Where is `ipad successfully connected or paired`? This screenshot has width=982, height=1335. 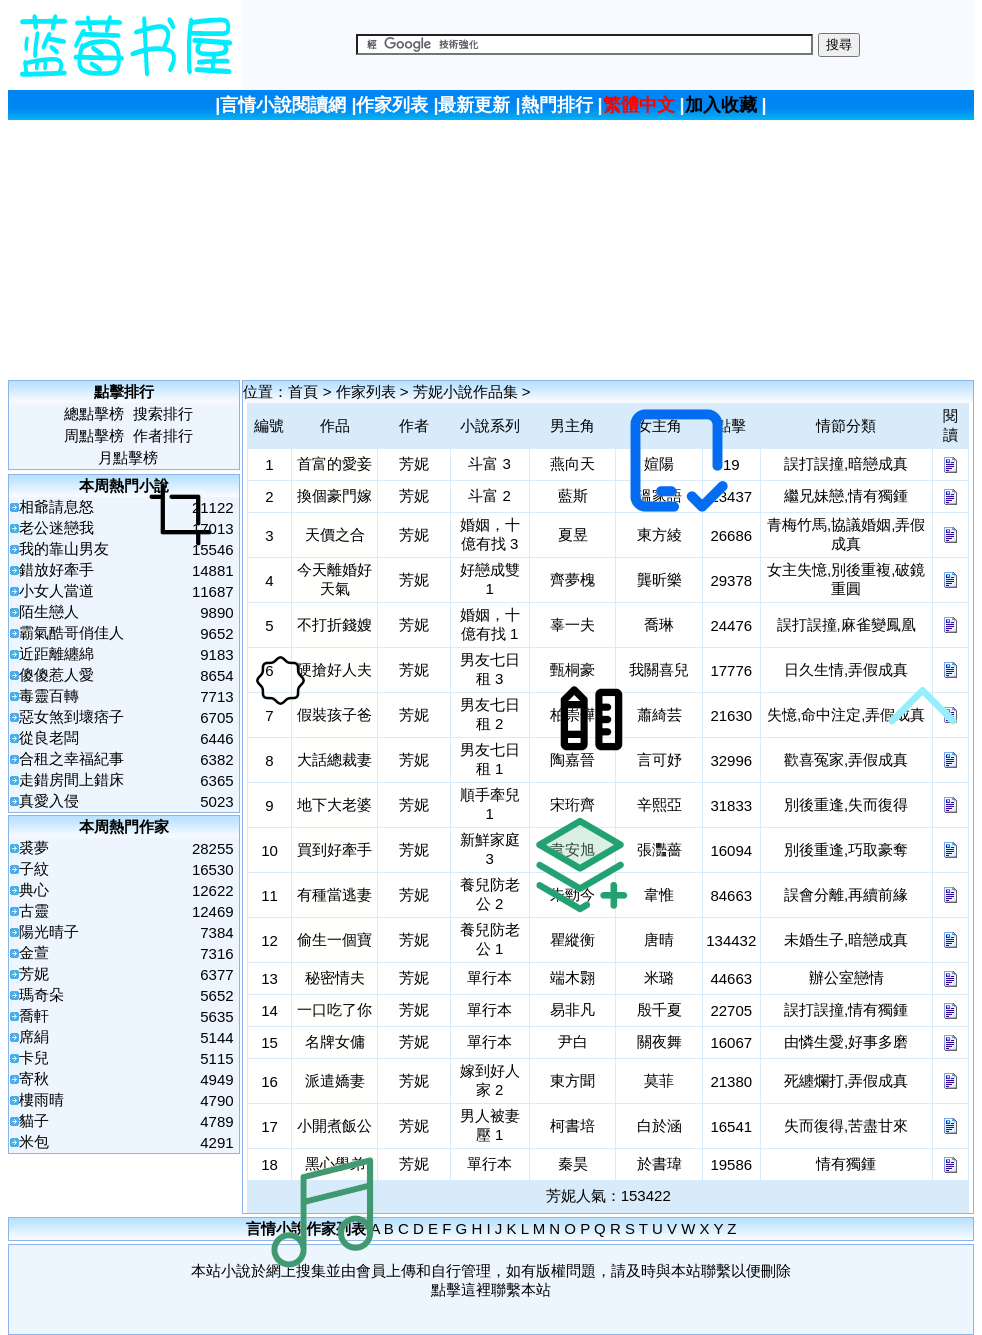 ipad successfully connected or paired is located at coordinates (676, 460).